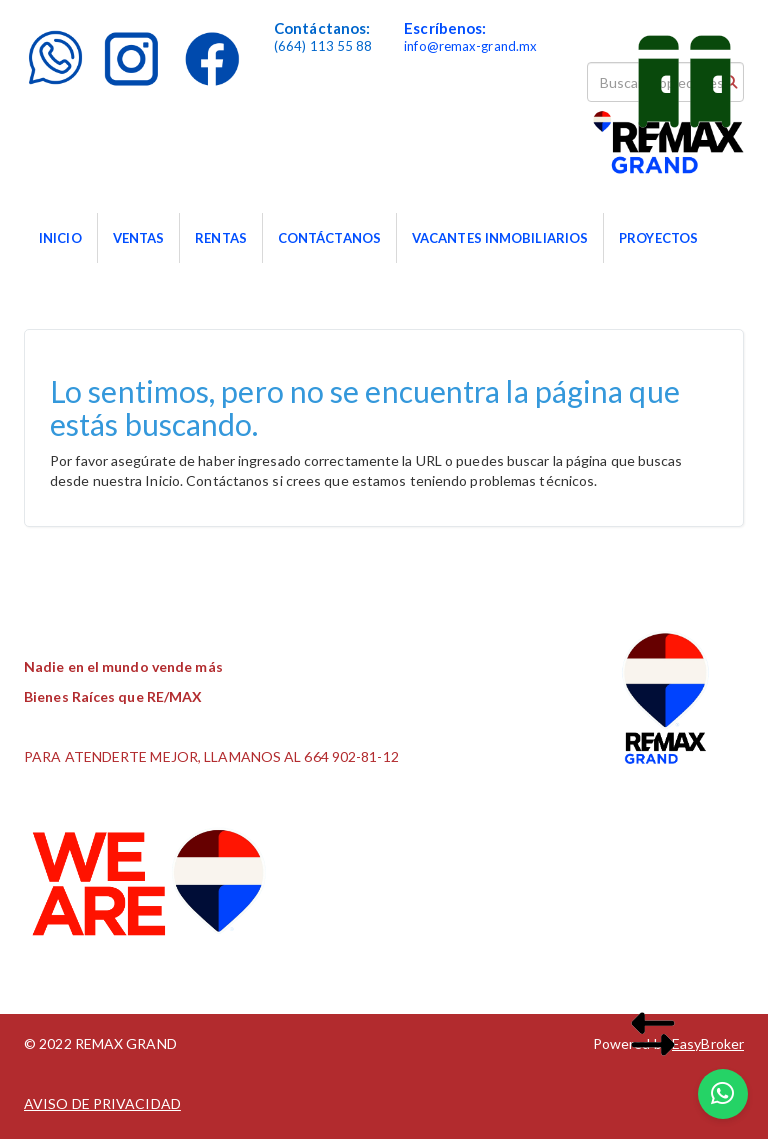 The width and height of the screenshot is (768, 1139). What do you see at coordinates (653, 1034) in the screenshot?
I see `resize or adjust width horizontally` at bounding box center [653, 1034].